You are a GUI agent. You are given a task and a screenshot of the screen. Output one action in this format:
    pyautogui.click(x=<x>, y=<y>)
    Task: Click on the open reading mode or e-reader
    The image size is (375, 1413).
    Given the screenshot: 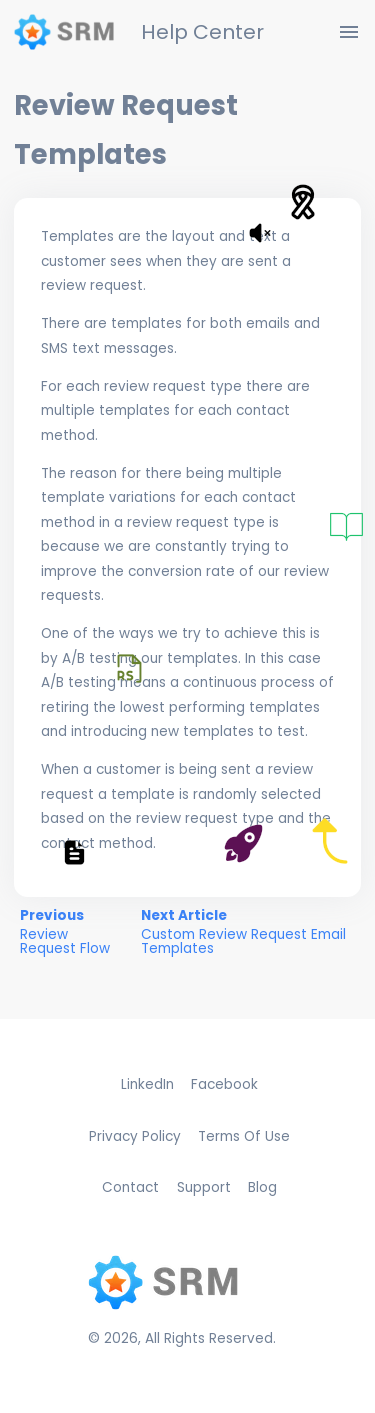 What is the action you would take?
    pyautogui.click(x=346, y=524)
    